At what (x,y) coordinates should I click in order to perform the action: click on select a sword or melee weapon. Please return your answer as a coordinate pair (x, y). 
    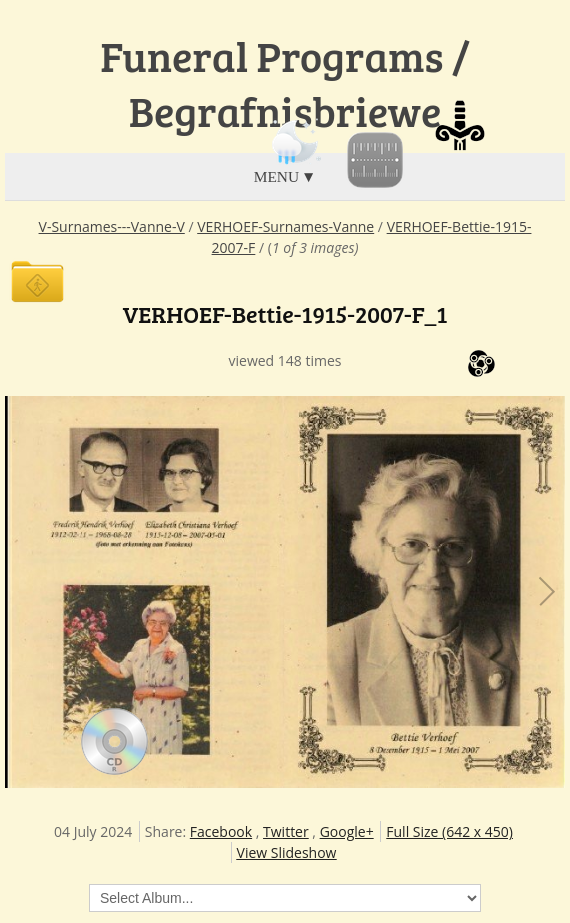
    Looking at the image, I should click on (460, 125).